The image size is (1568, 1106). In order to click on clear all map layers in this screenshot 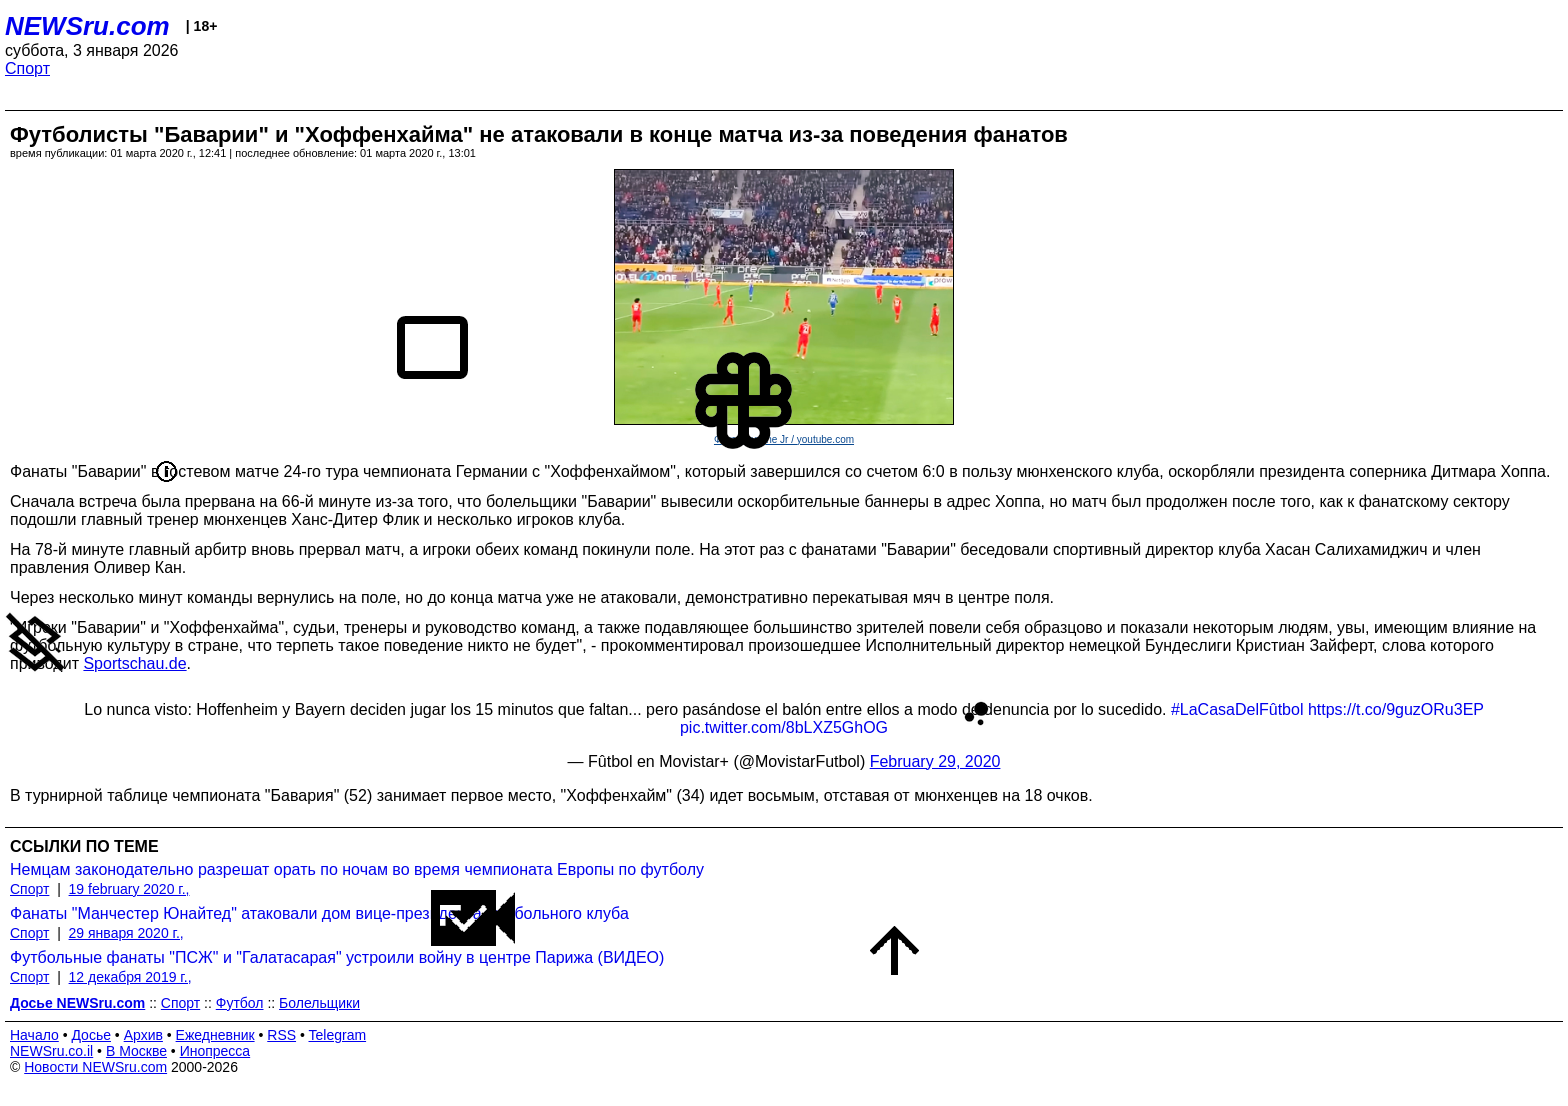, I will do `click(35, 645)`.